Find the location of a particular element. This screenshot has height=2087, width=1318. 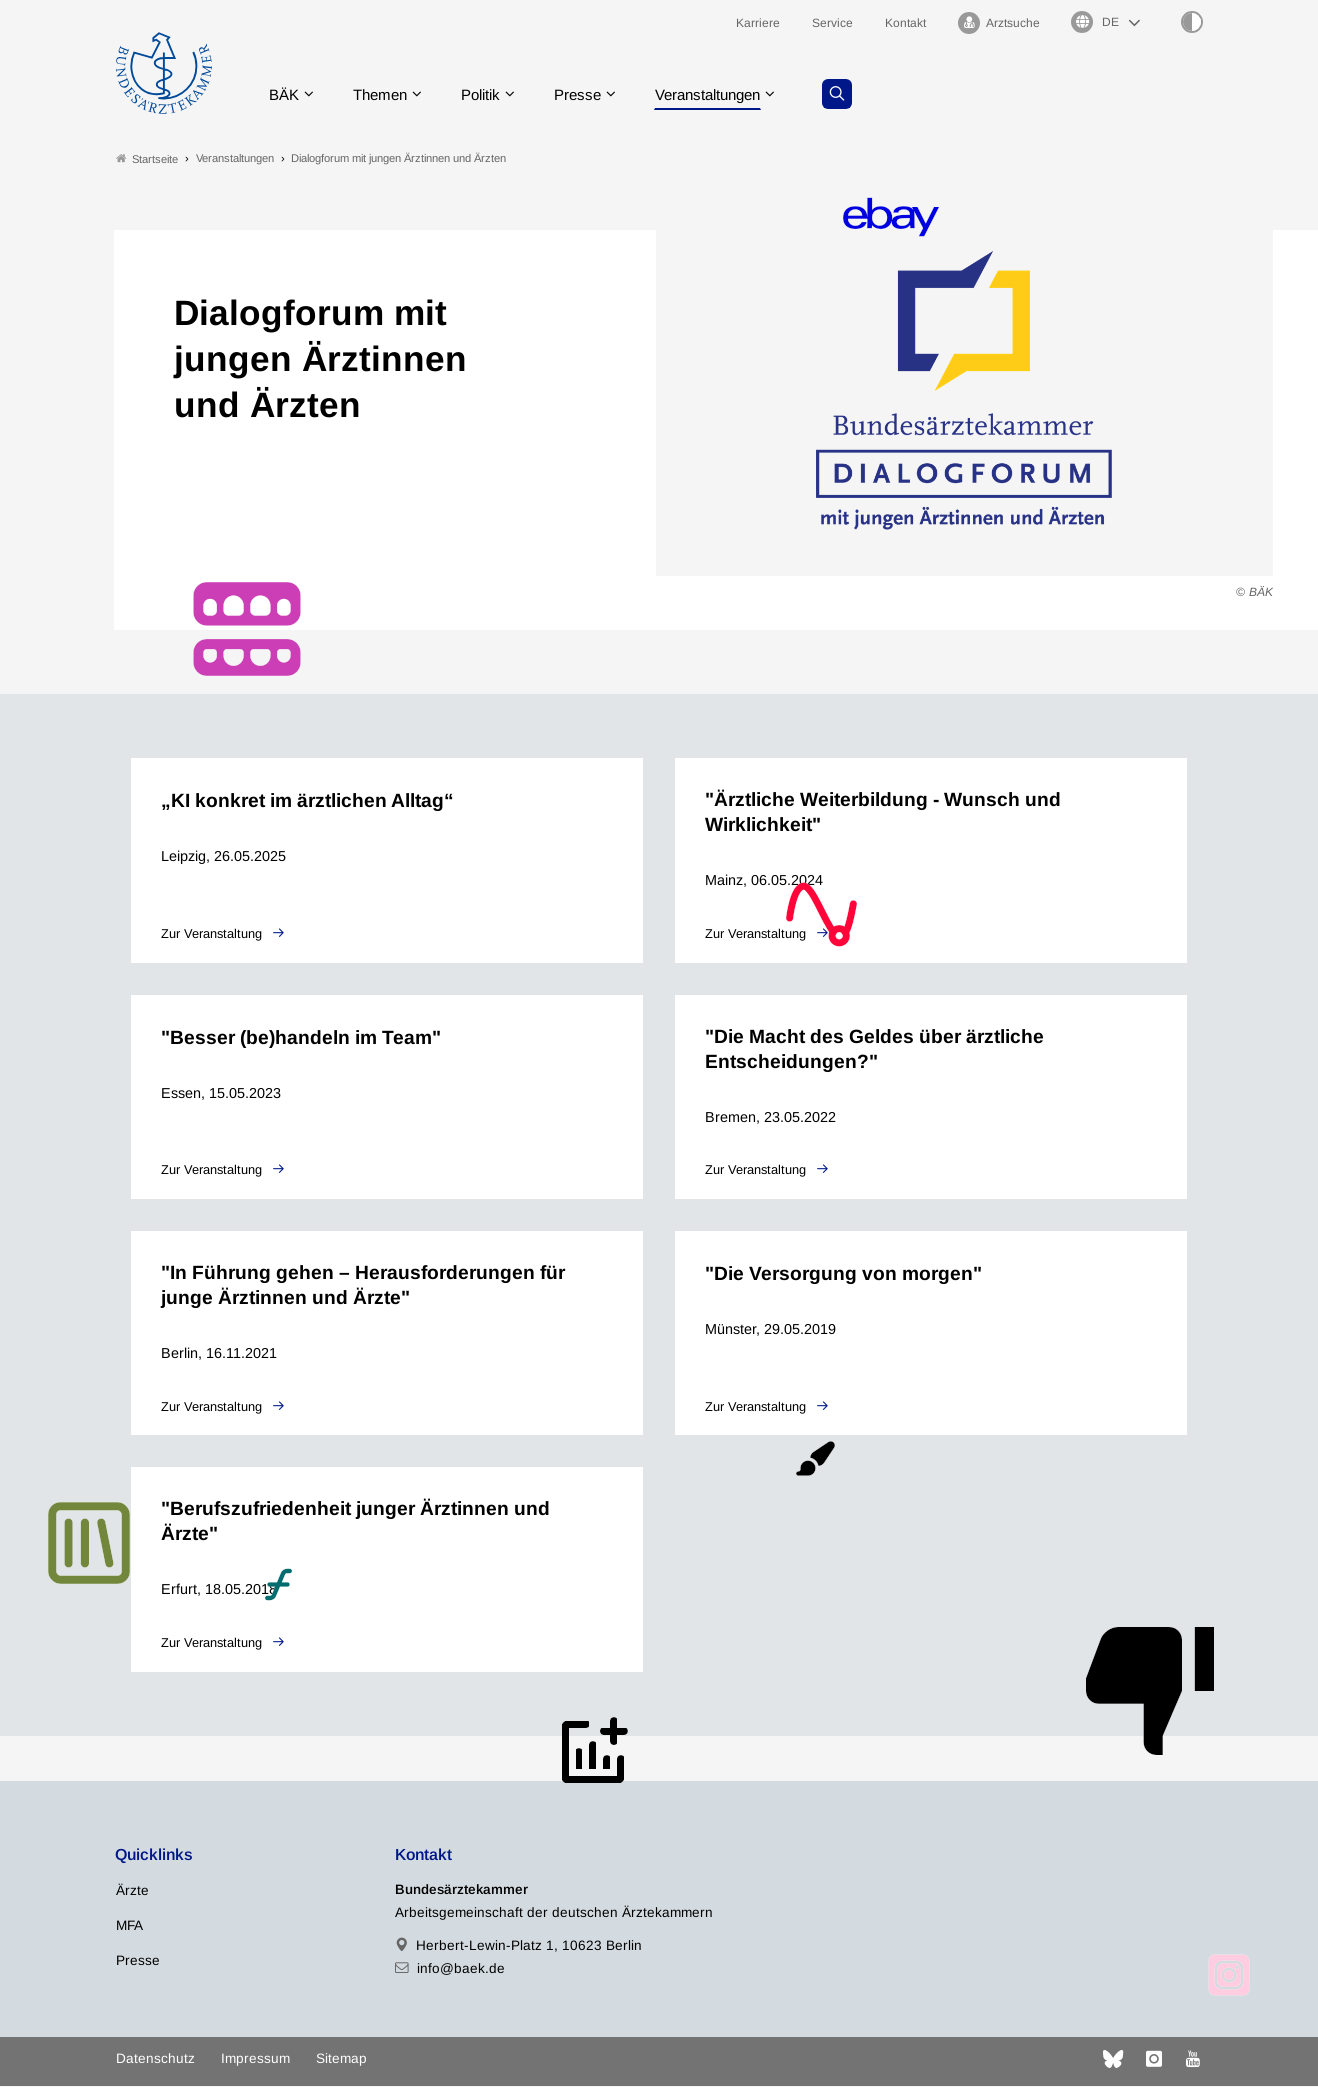

open Instagram app is located at coordinates (1229, 1975).